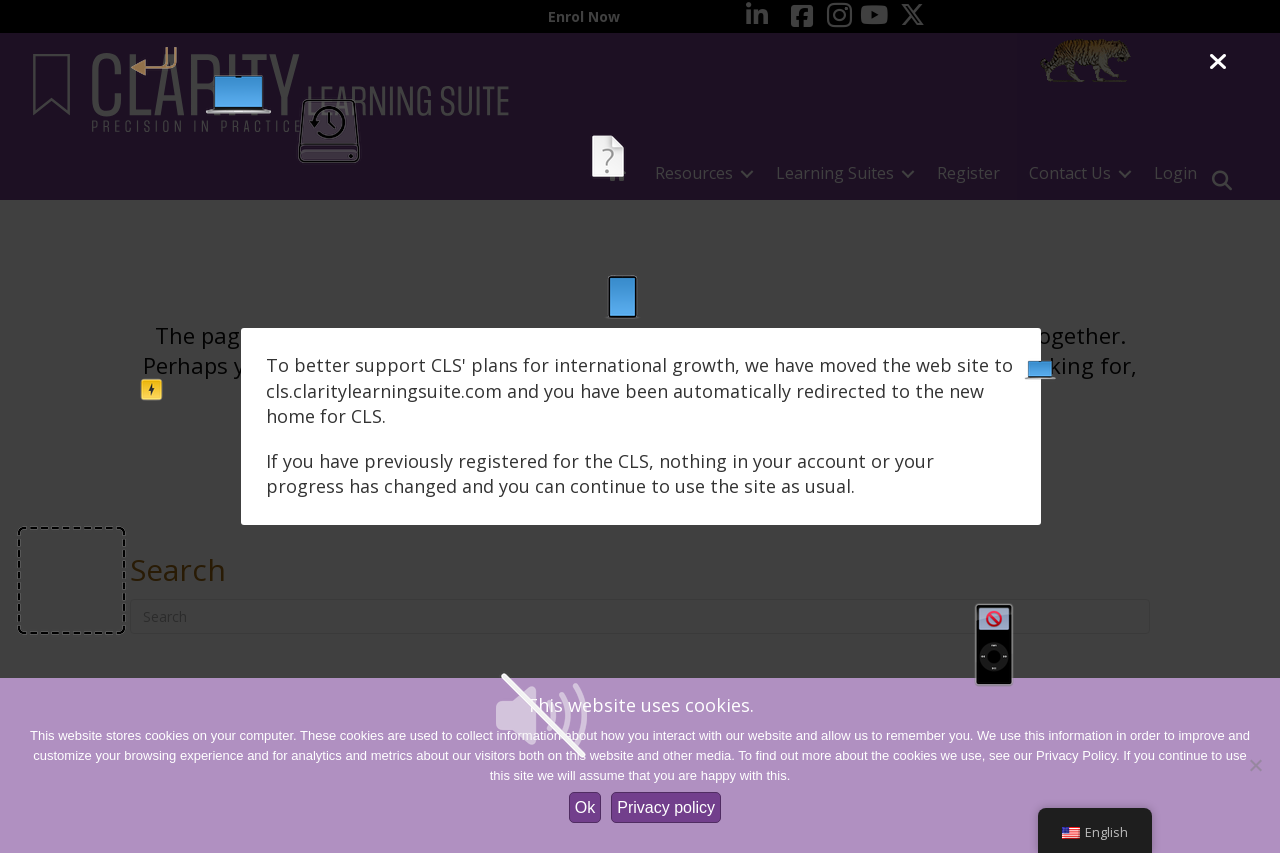  I want to click on iPad Mini device icon, so click(622, 292).